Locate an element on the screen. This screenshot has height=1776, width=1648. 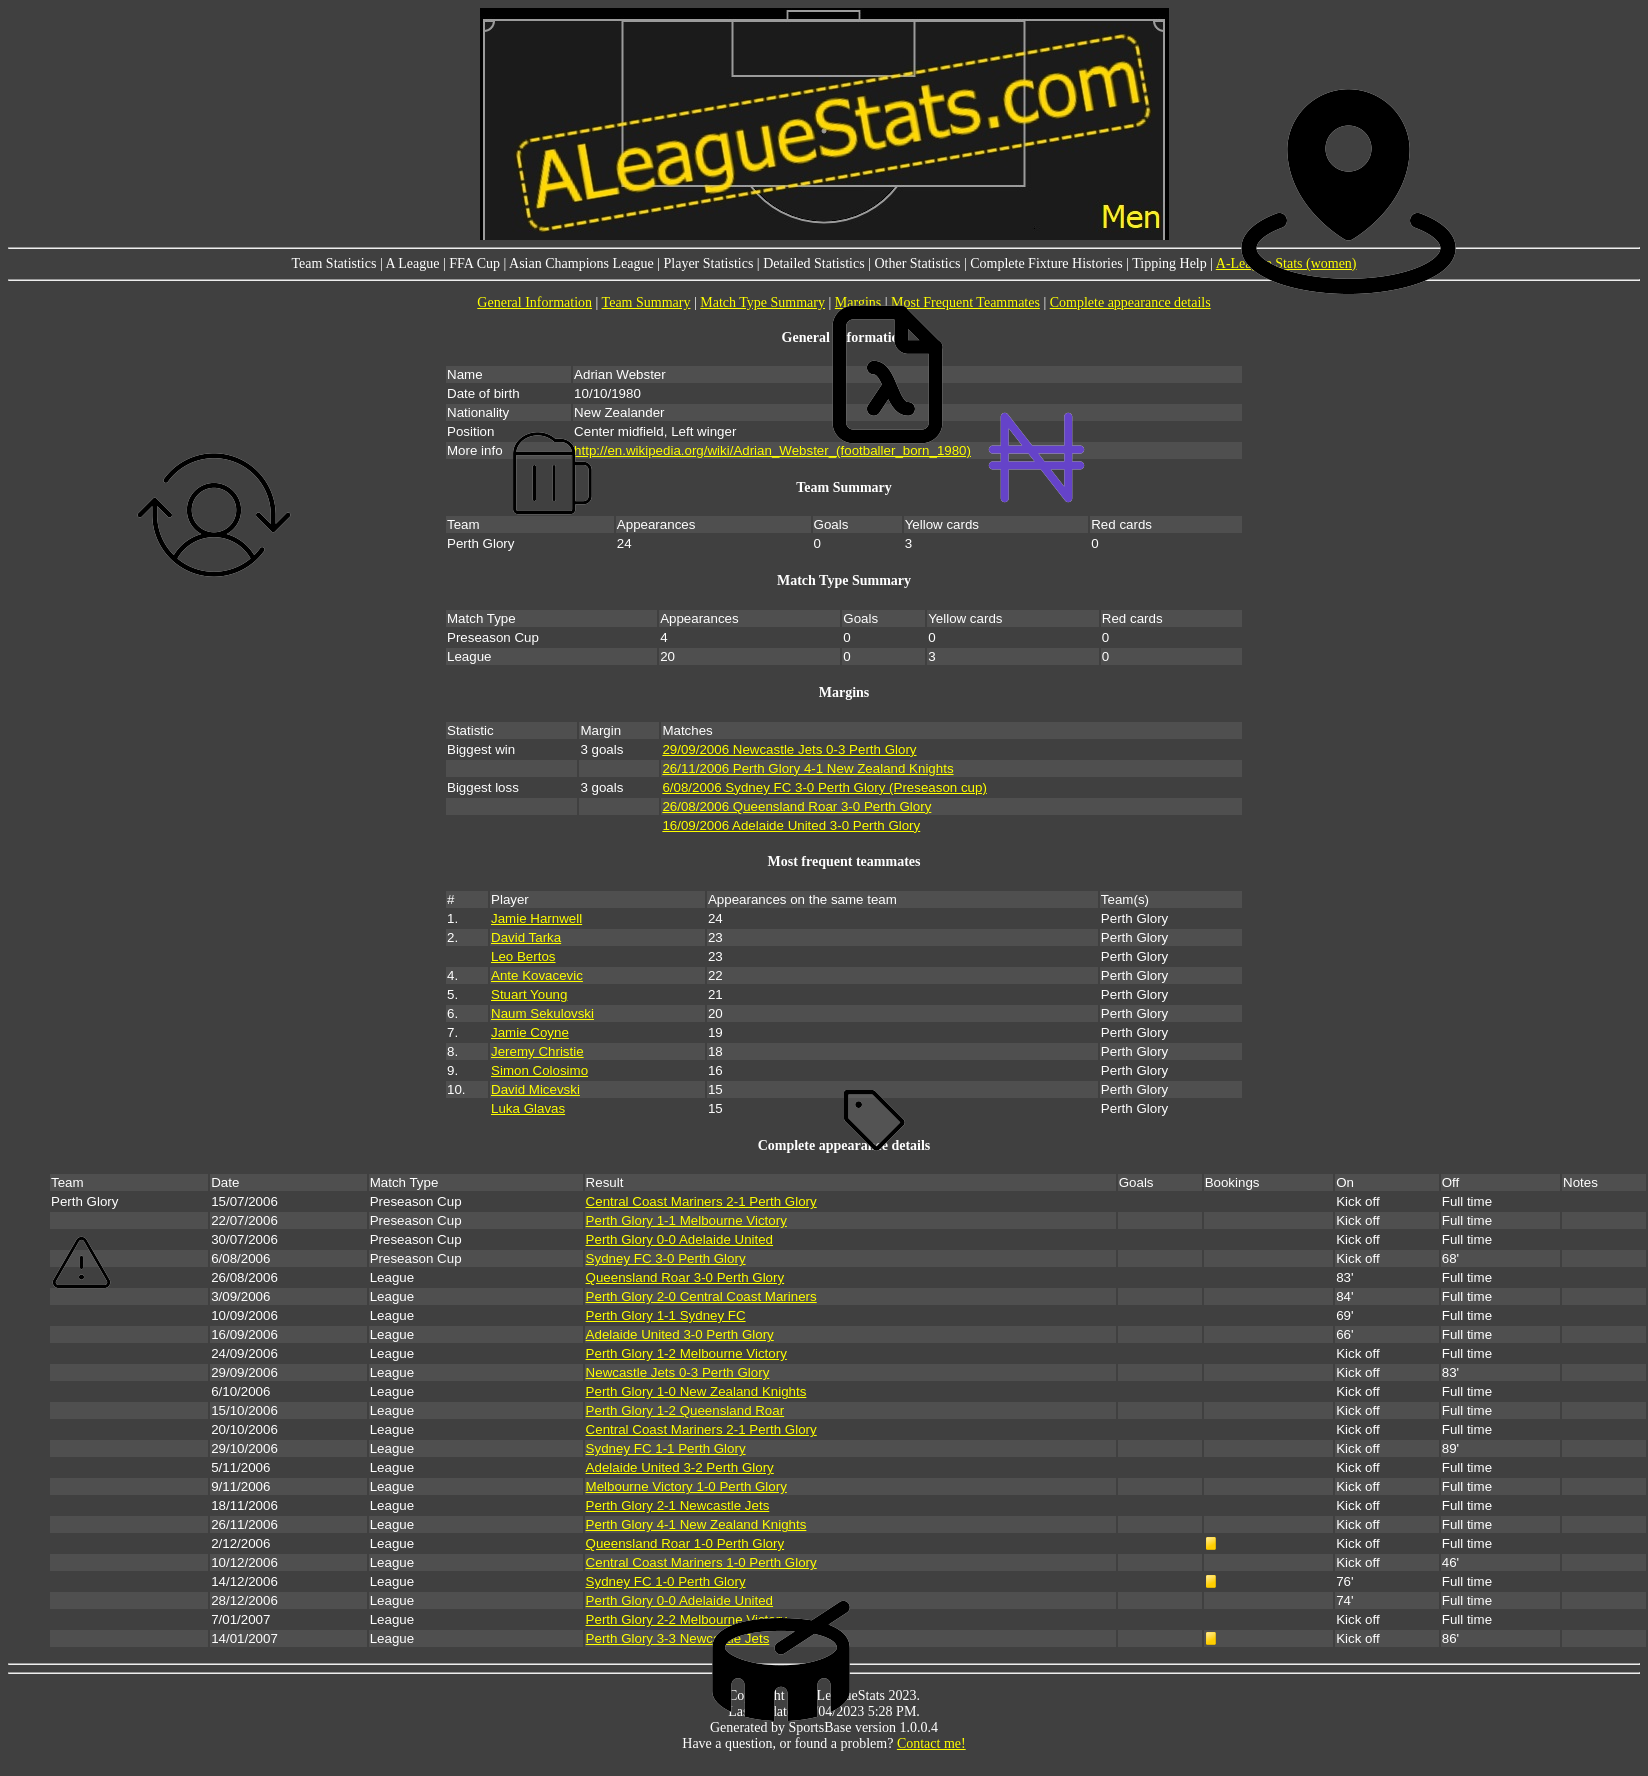
access music or audio tools is located at coordinates (781, 1661).